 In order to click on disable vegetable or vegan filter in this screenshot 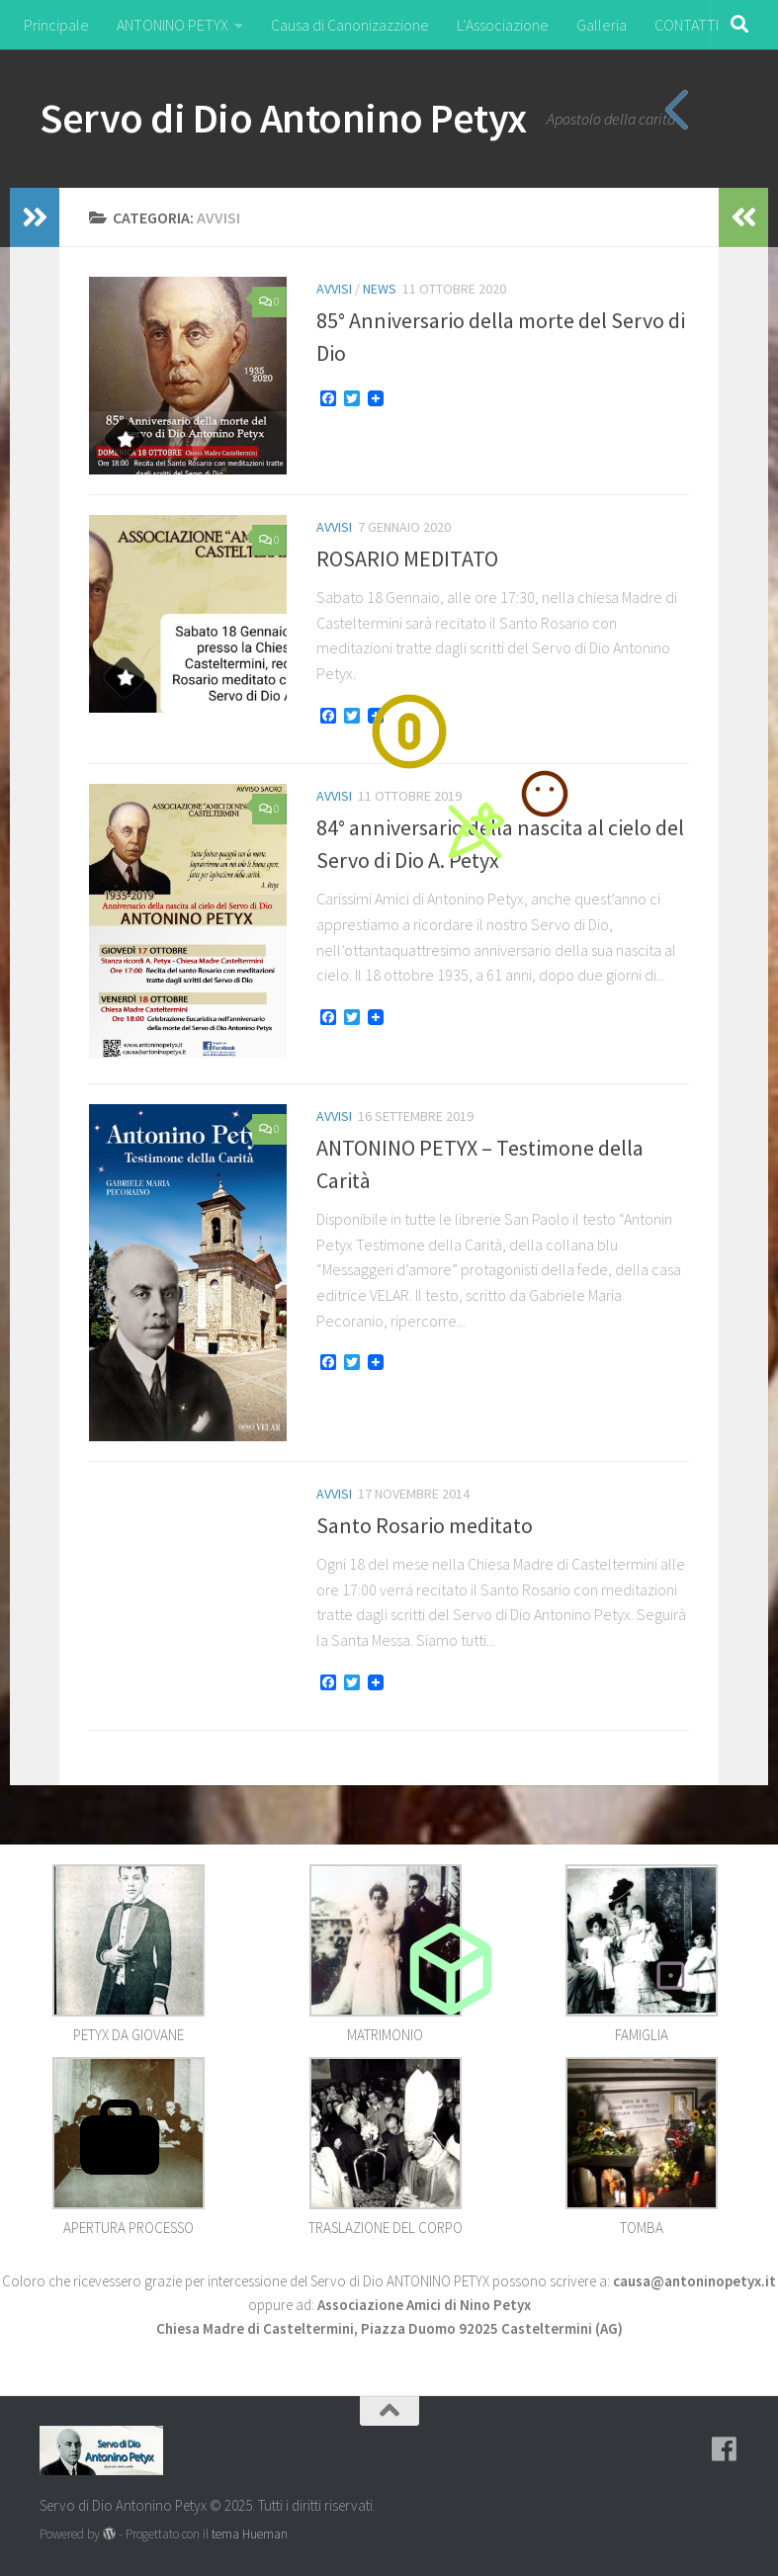, I will do `click(475, 831)`.